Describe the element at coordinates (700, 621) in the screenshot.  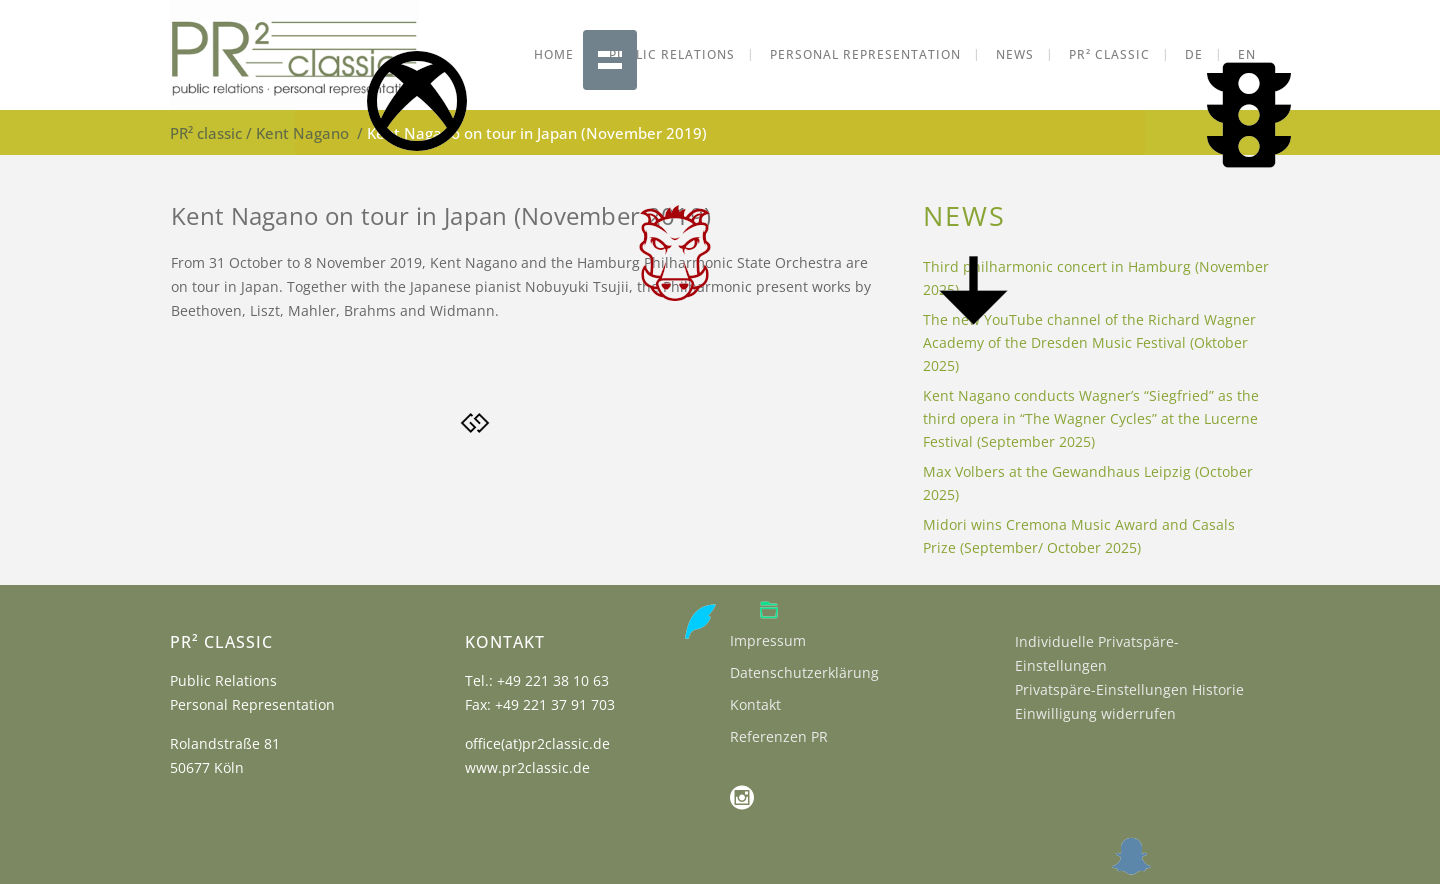
I see `compose or write a new document` at that location.